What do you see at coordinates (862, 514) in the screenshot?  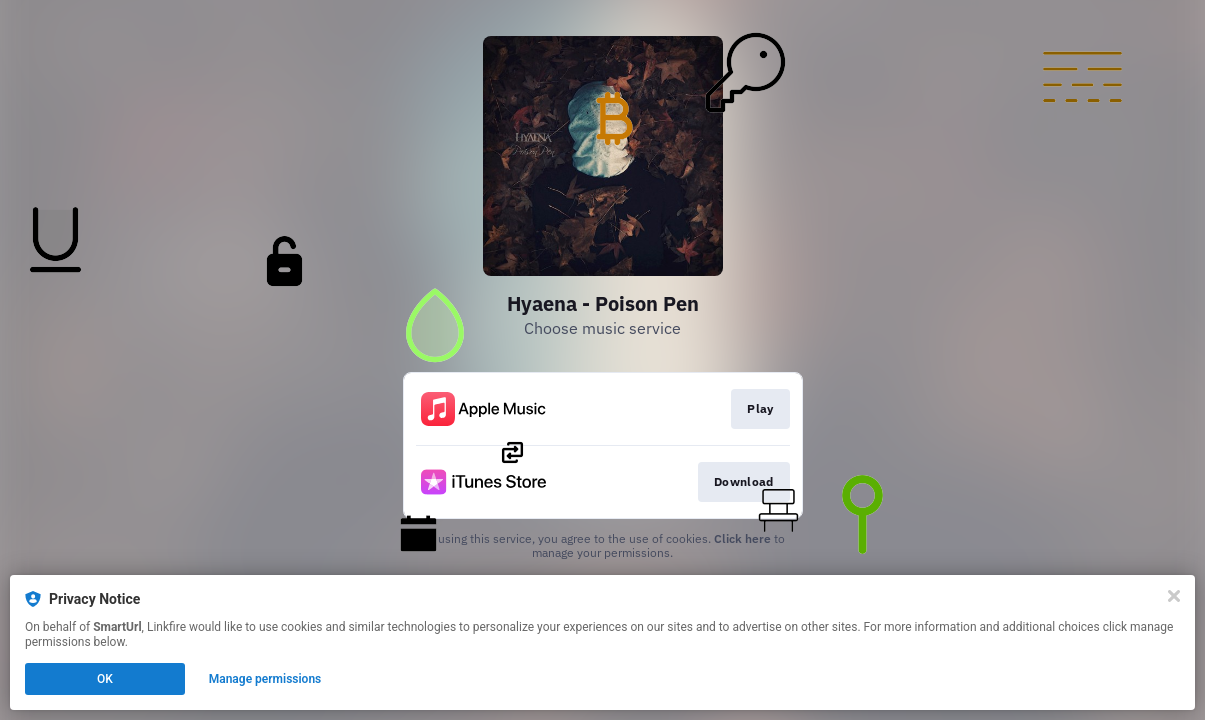 I see `mark a location on the map` at bounding box center [862, 514].